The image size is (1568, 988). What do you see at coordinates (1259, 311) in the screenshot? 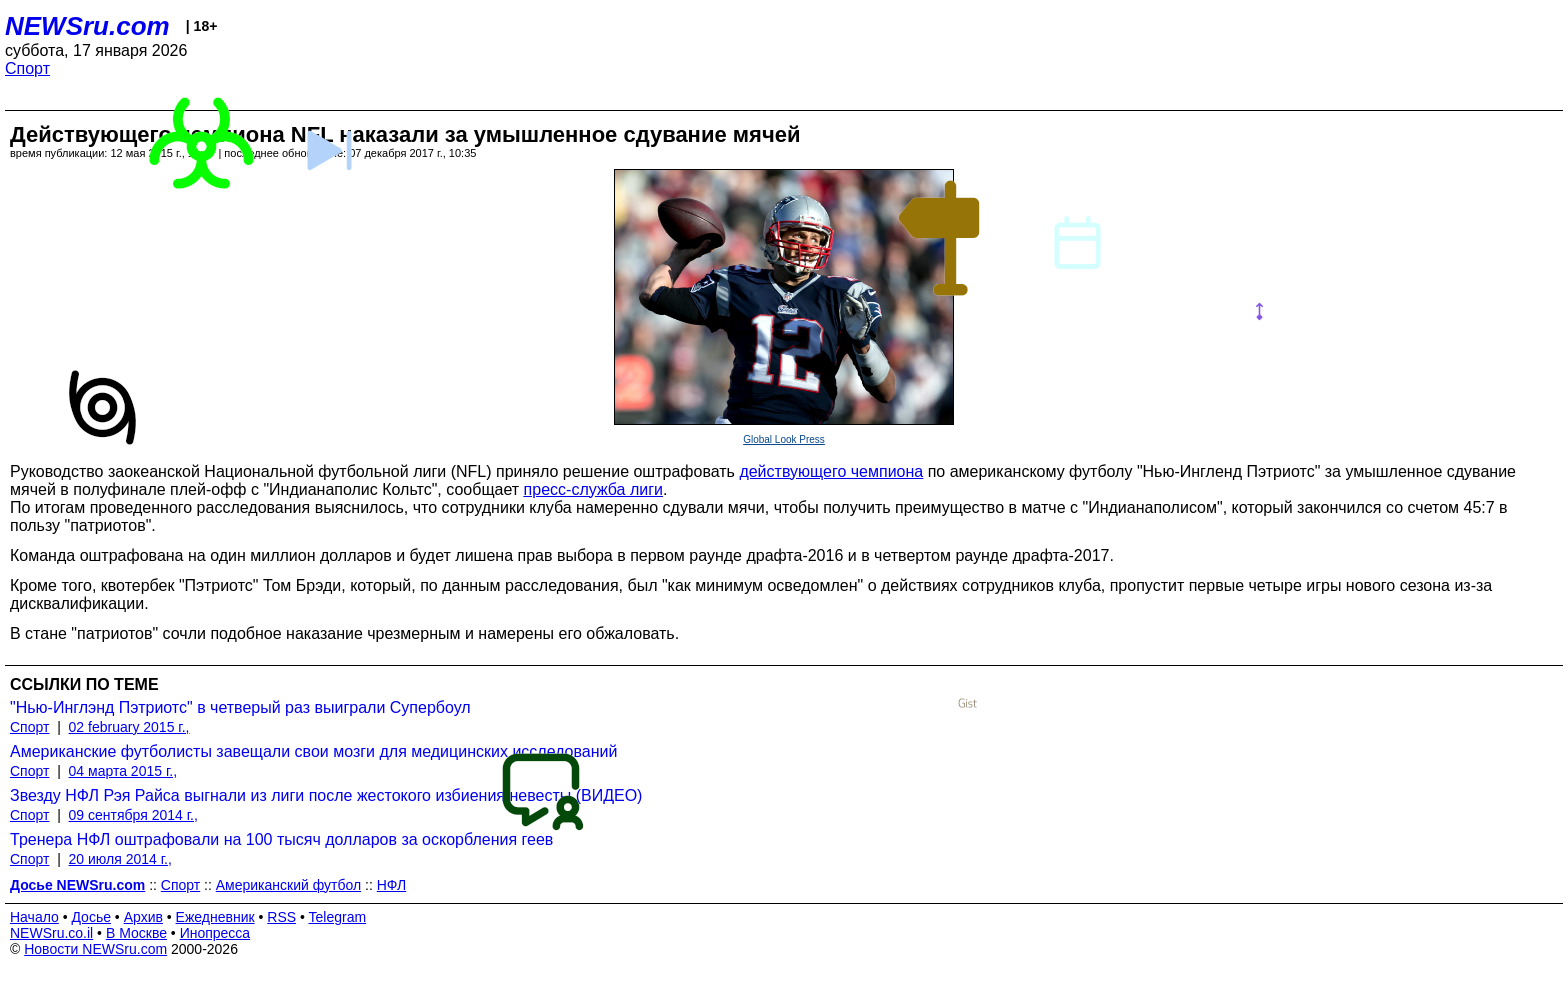
I see `move item to top priority` at bounding box center [1259, 311].